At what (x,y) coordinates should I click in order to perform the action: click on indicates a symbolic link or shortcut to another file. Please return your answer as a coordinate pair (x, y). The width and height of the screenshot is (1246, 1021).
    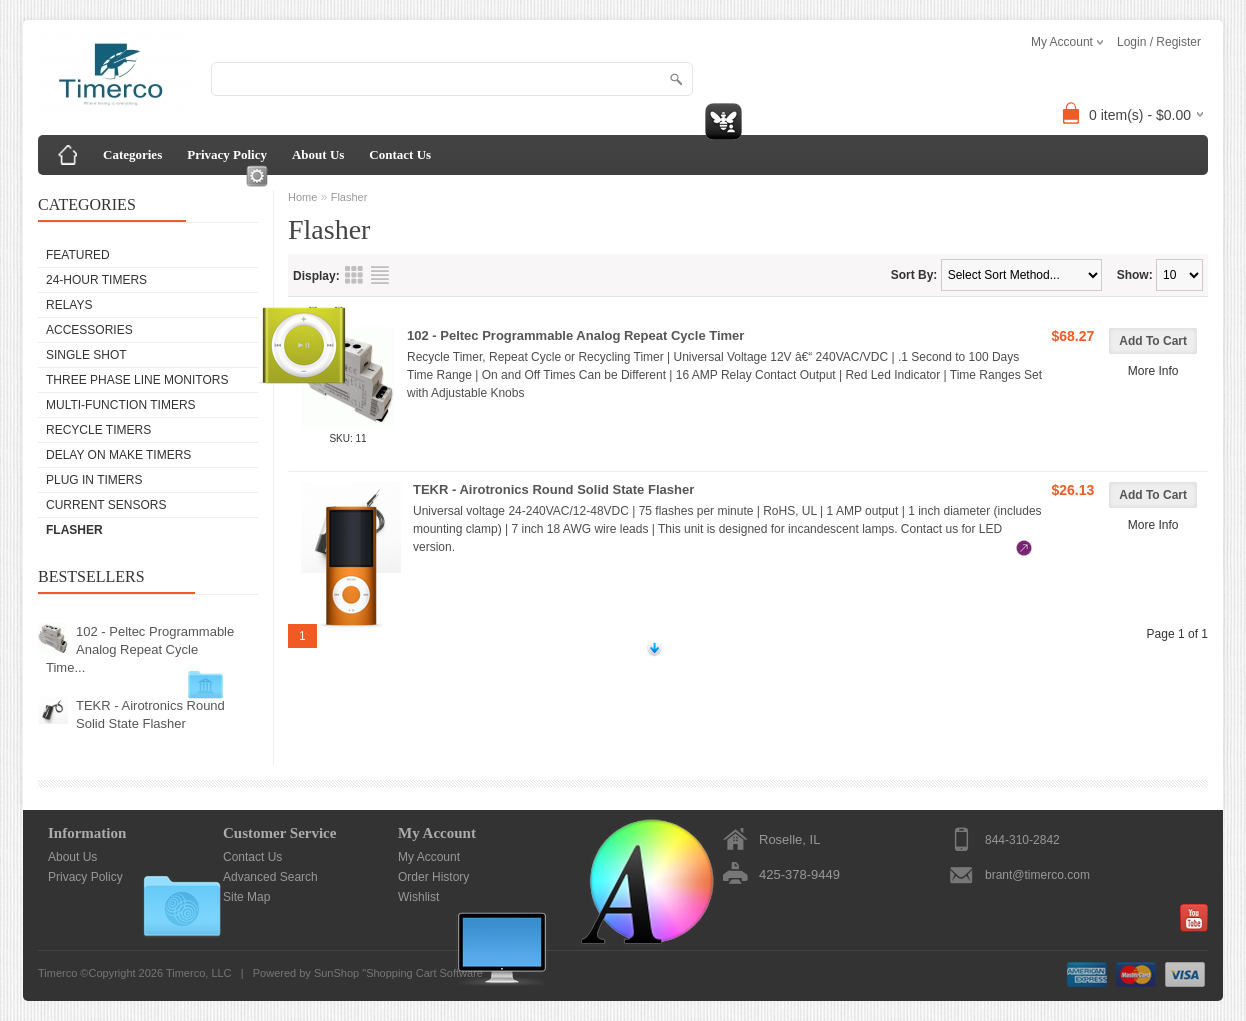
    Looking at the image, I should click on (1024, 548).